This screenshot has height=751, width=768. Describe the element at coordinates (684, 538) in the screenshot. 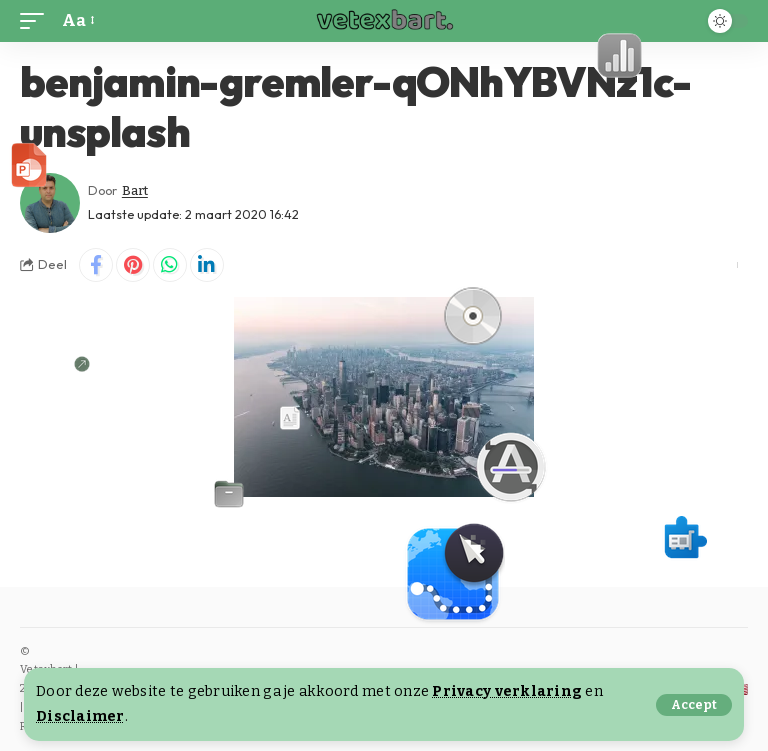

I see `open compatibility settings for apps` at that location.